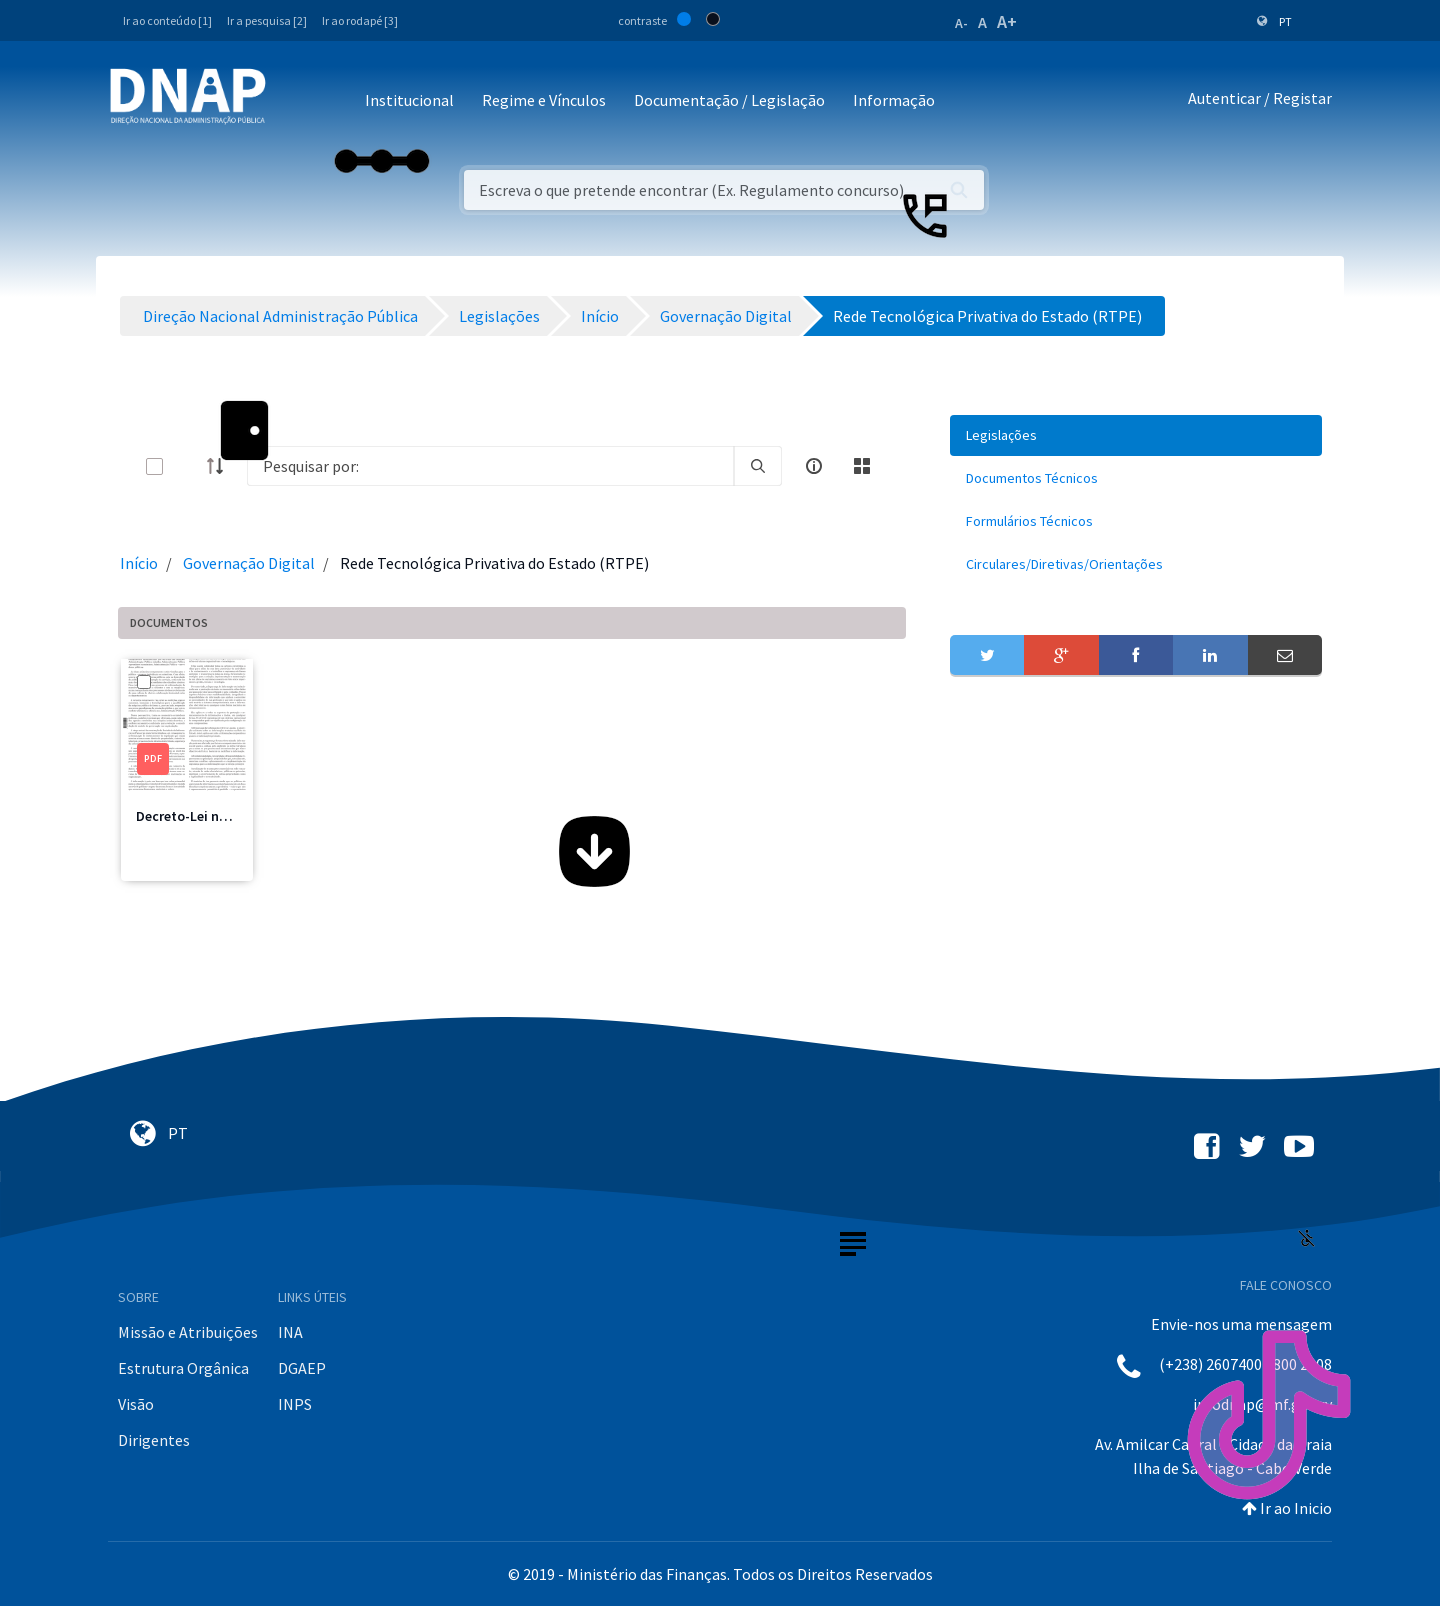 This screenshot has width=1440, height=1606. What do you see at coordinates (244, 430) in the screenshot?
I see `door sensor status indicator` at bounding box center [244, 430].